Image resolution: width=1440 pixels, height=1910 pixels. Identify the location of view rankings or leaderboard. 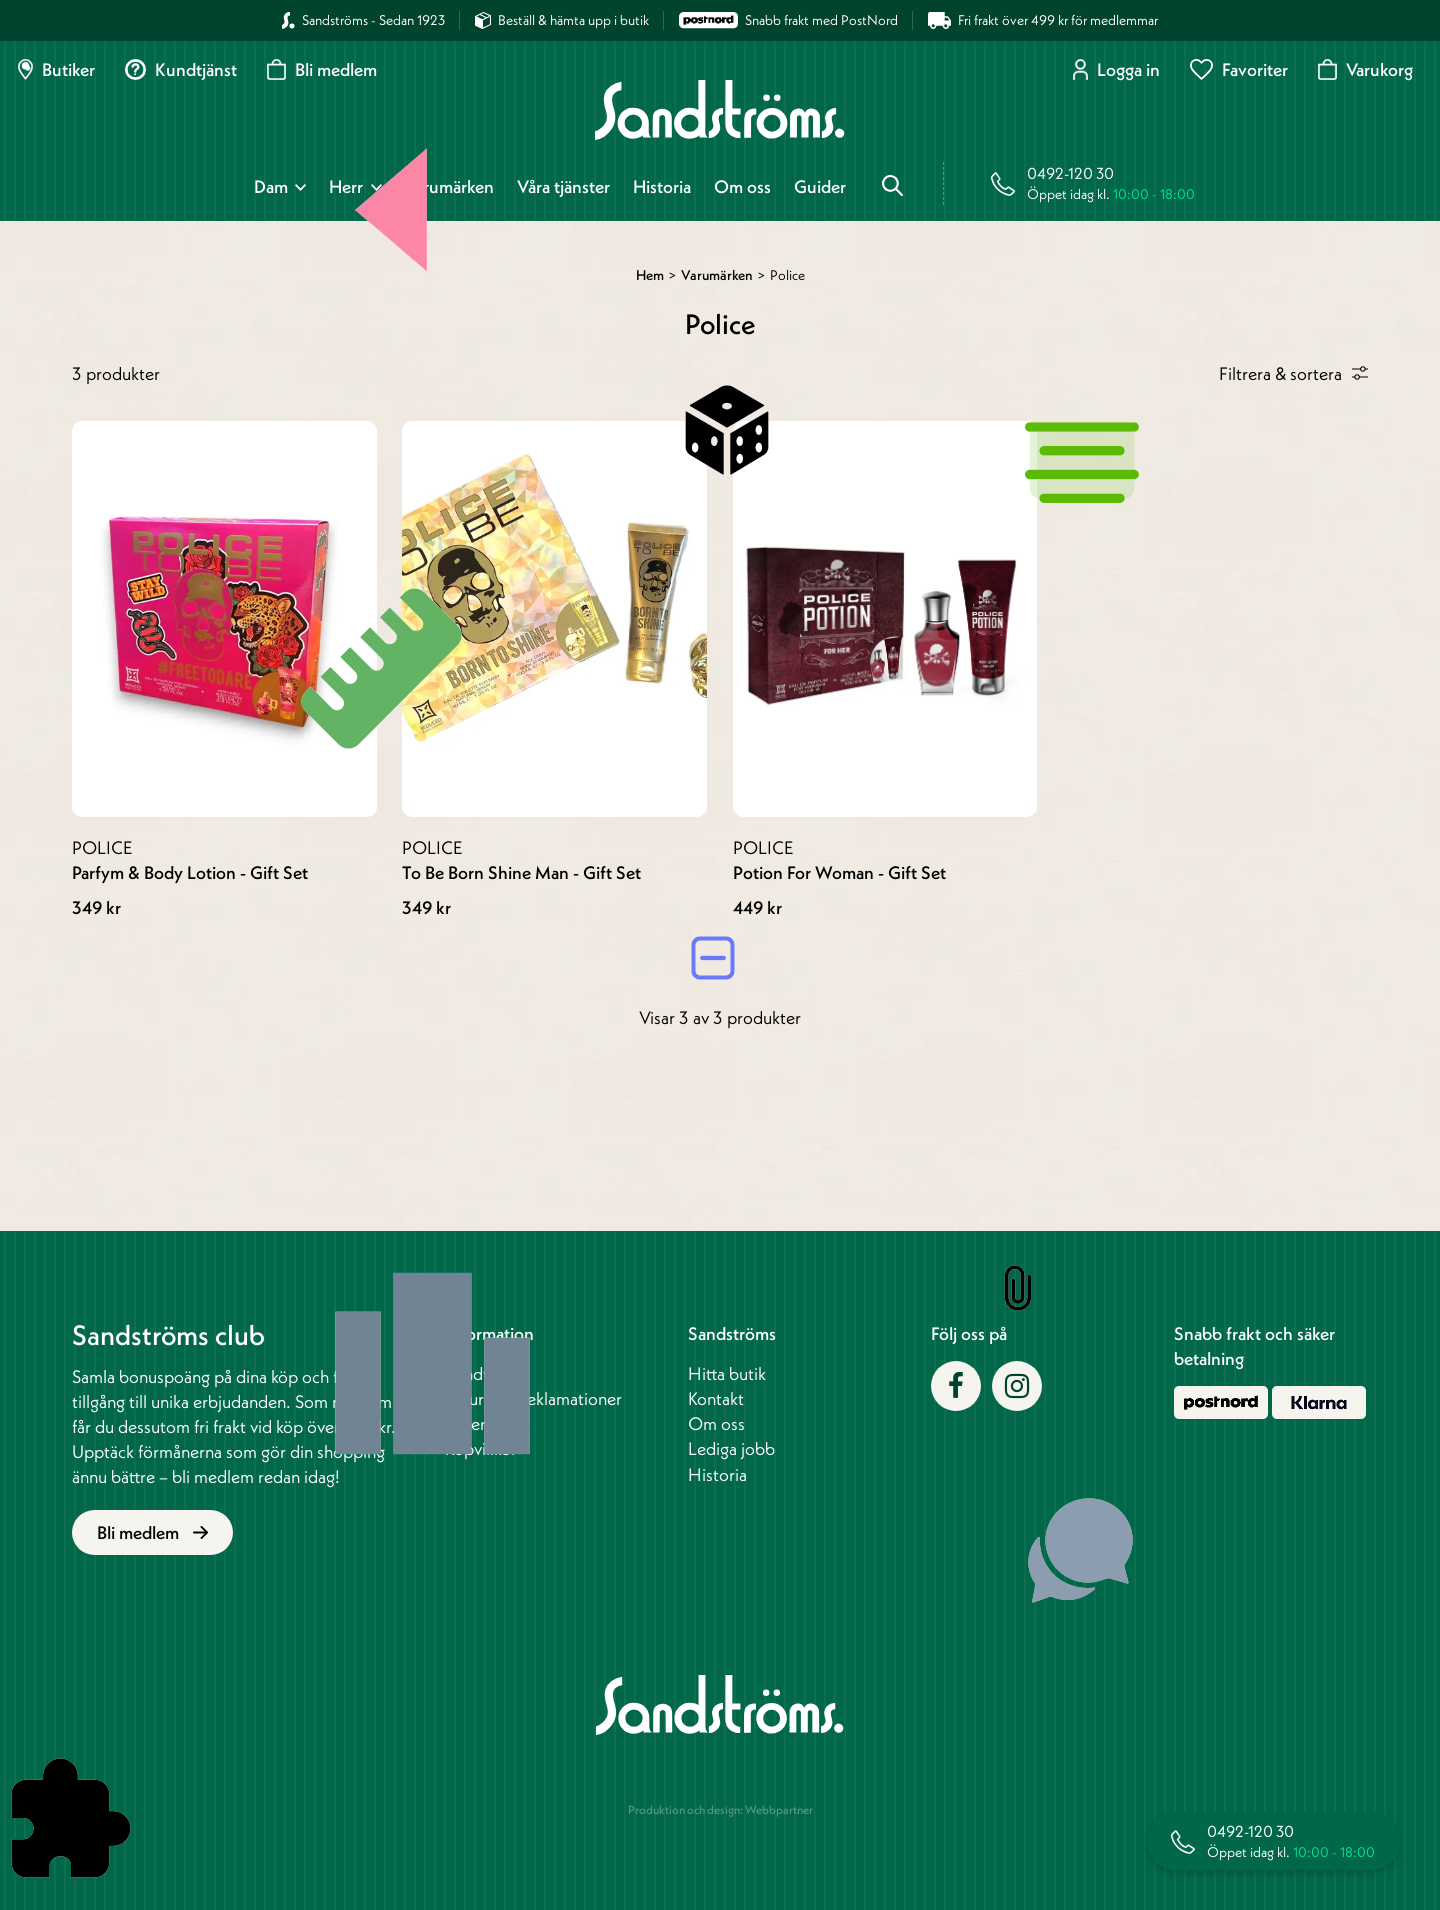
(432, 1363).